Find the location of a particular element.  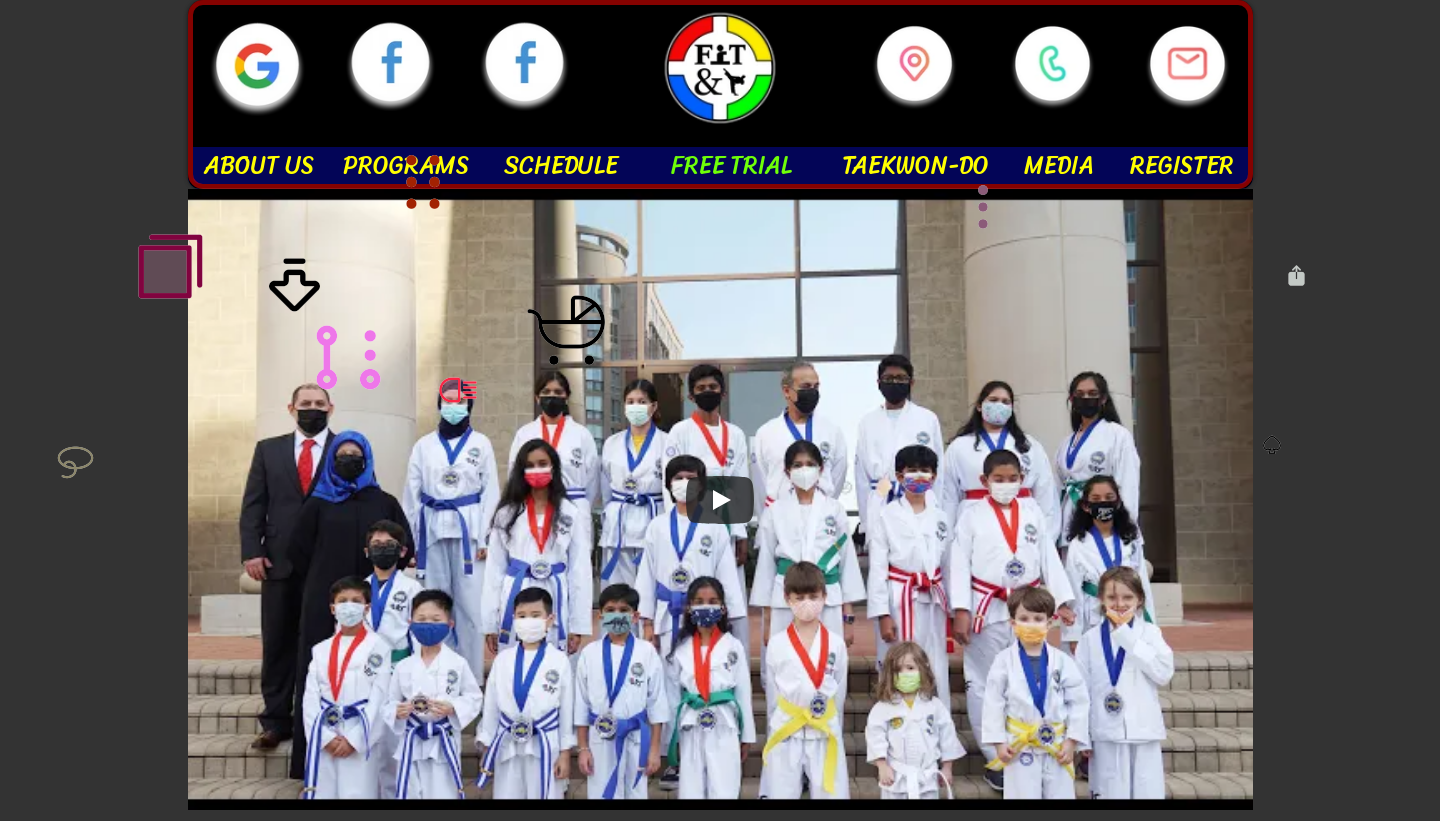

open more options menu is located at coordinates (983, 207).